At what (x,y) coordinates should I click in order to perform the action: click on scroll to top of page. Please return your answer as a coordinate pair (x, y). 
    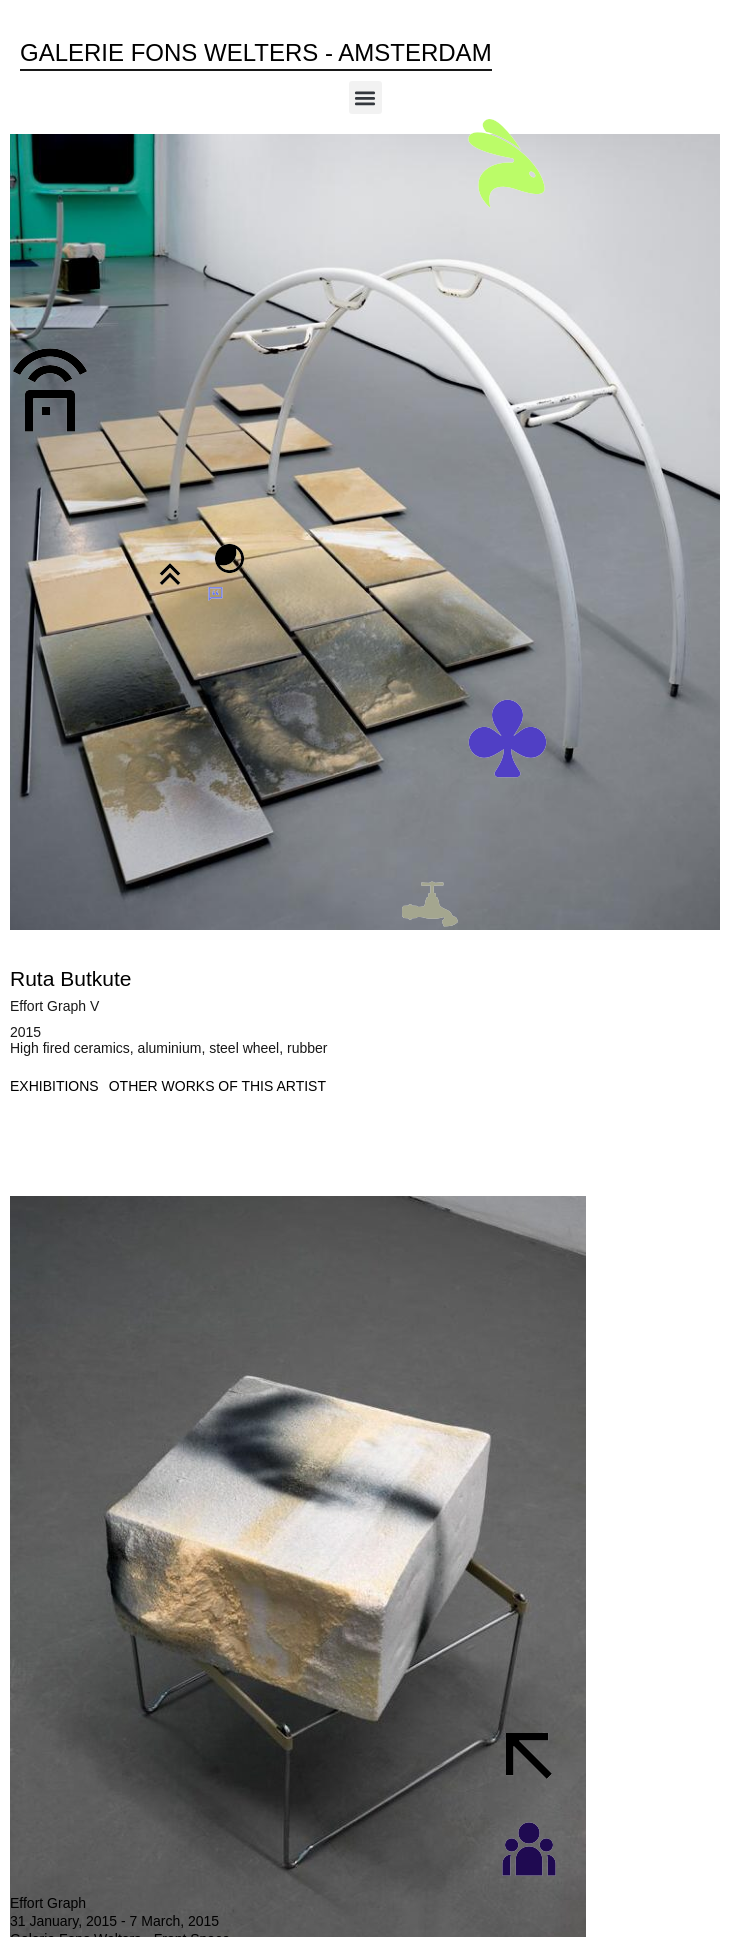
    Looking at the image, I should click on (170, 575).